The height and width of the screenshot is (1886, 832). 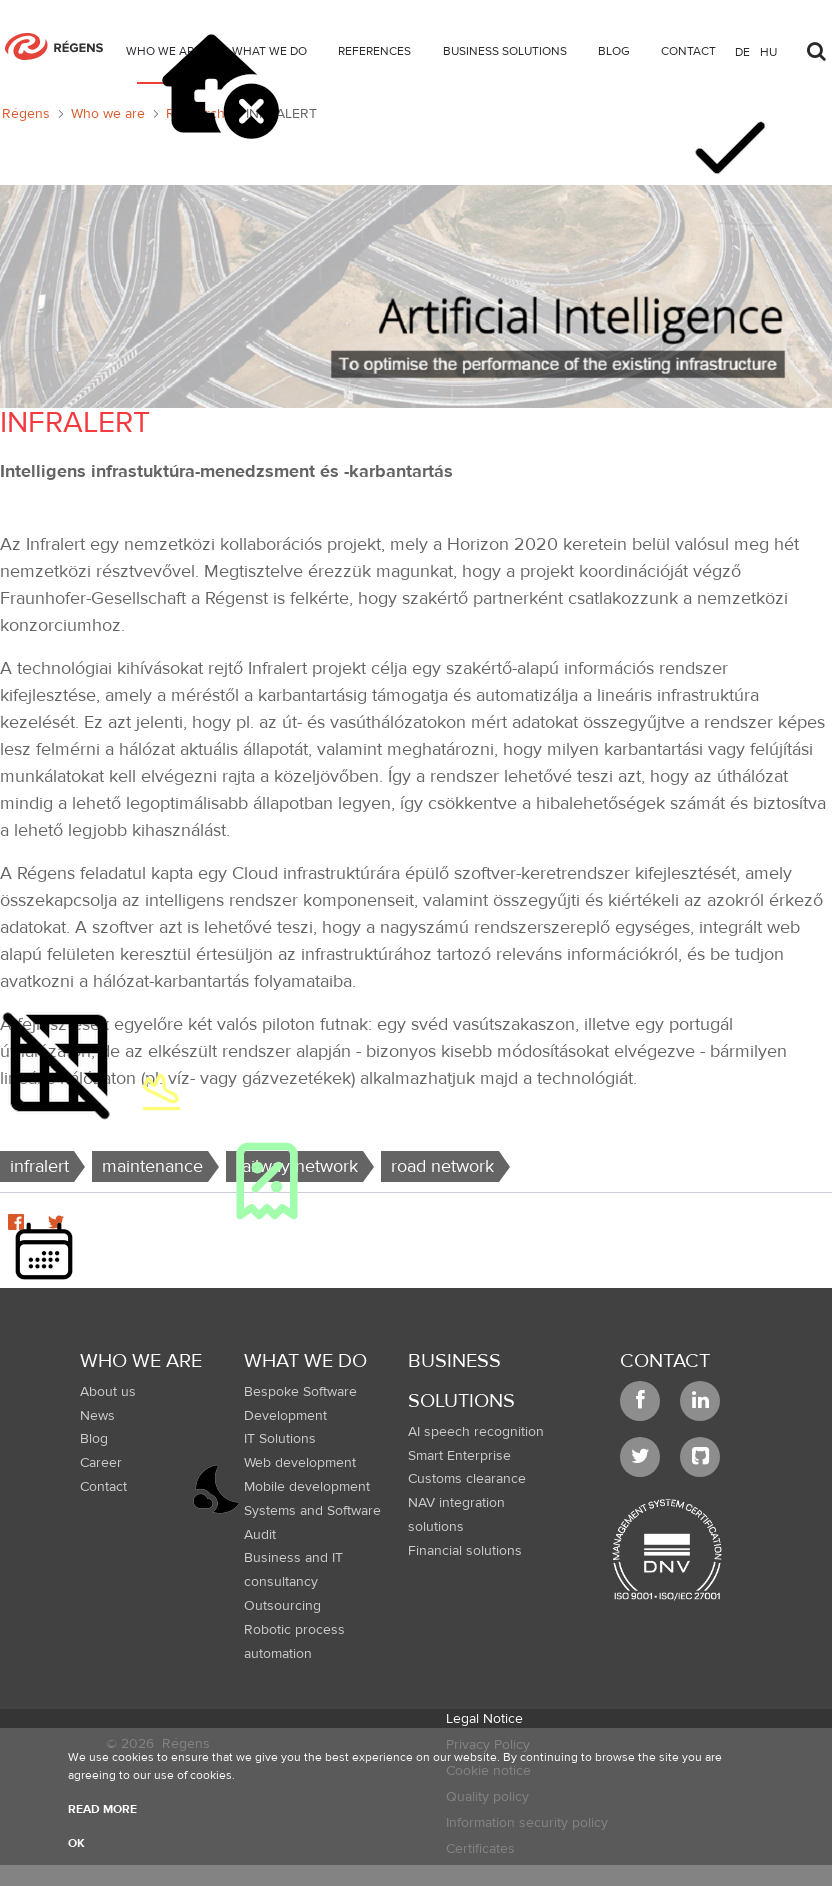 I want to click on indicates arriving flight status, so click(x=161, y=1091).